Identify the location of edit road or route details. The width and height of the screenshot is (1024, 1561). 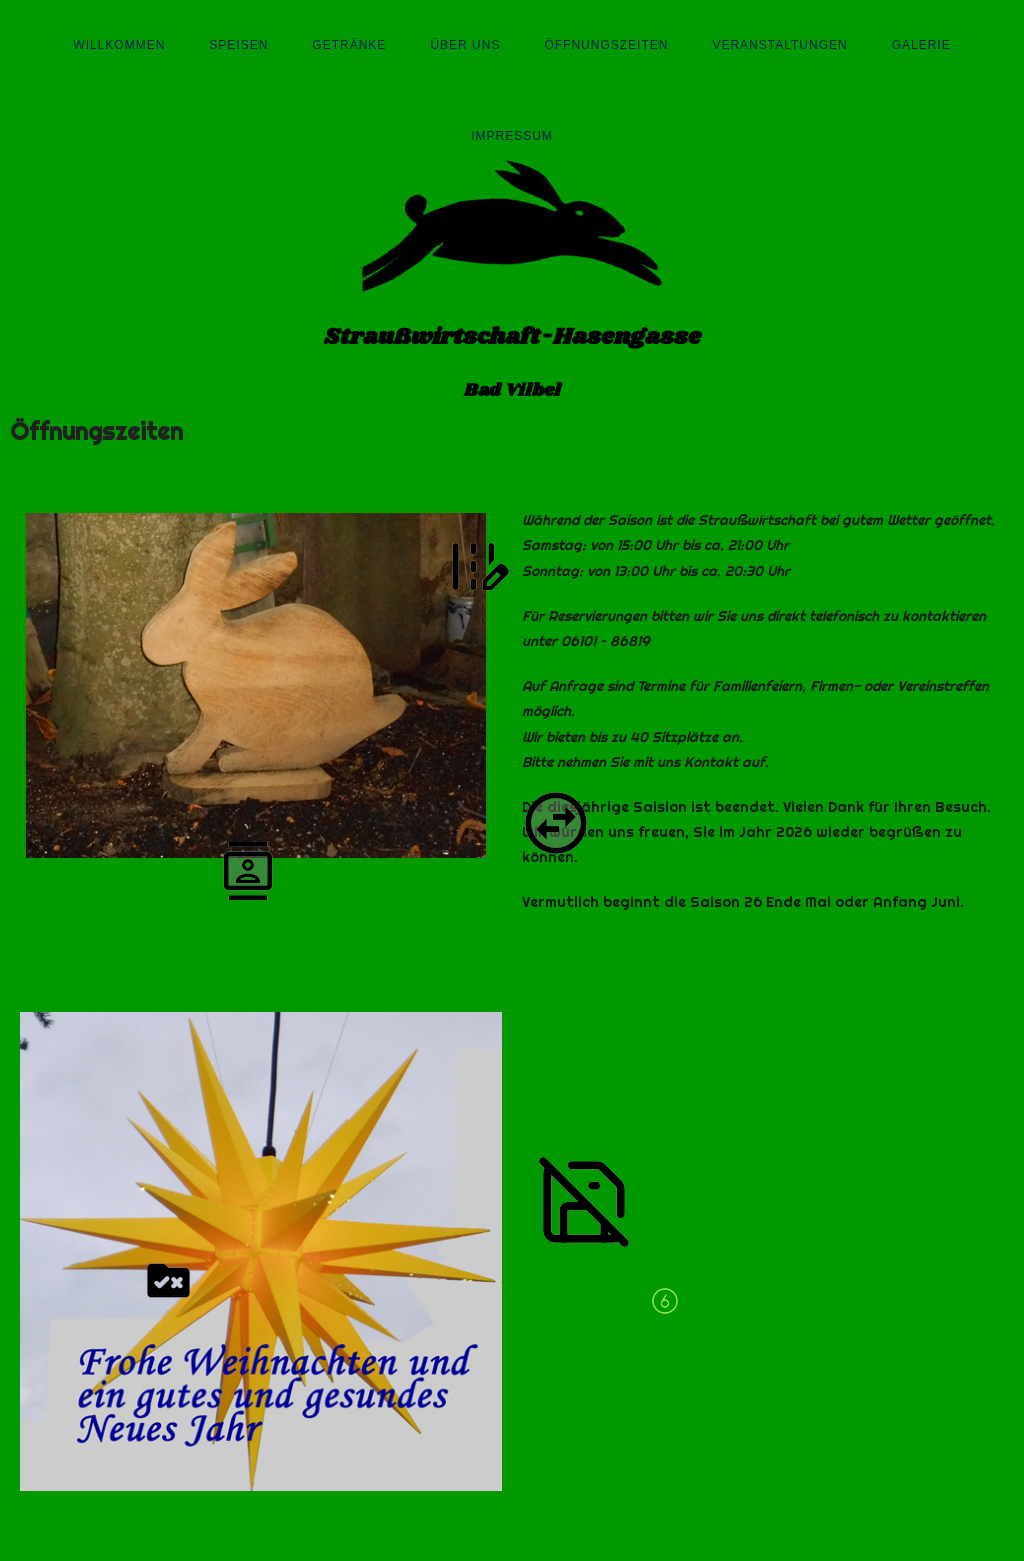
(476, 566).